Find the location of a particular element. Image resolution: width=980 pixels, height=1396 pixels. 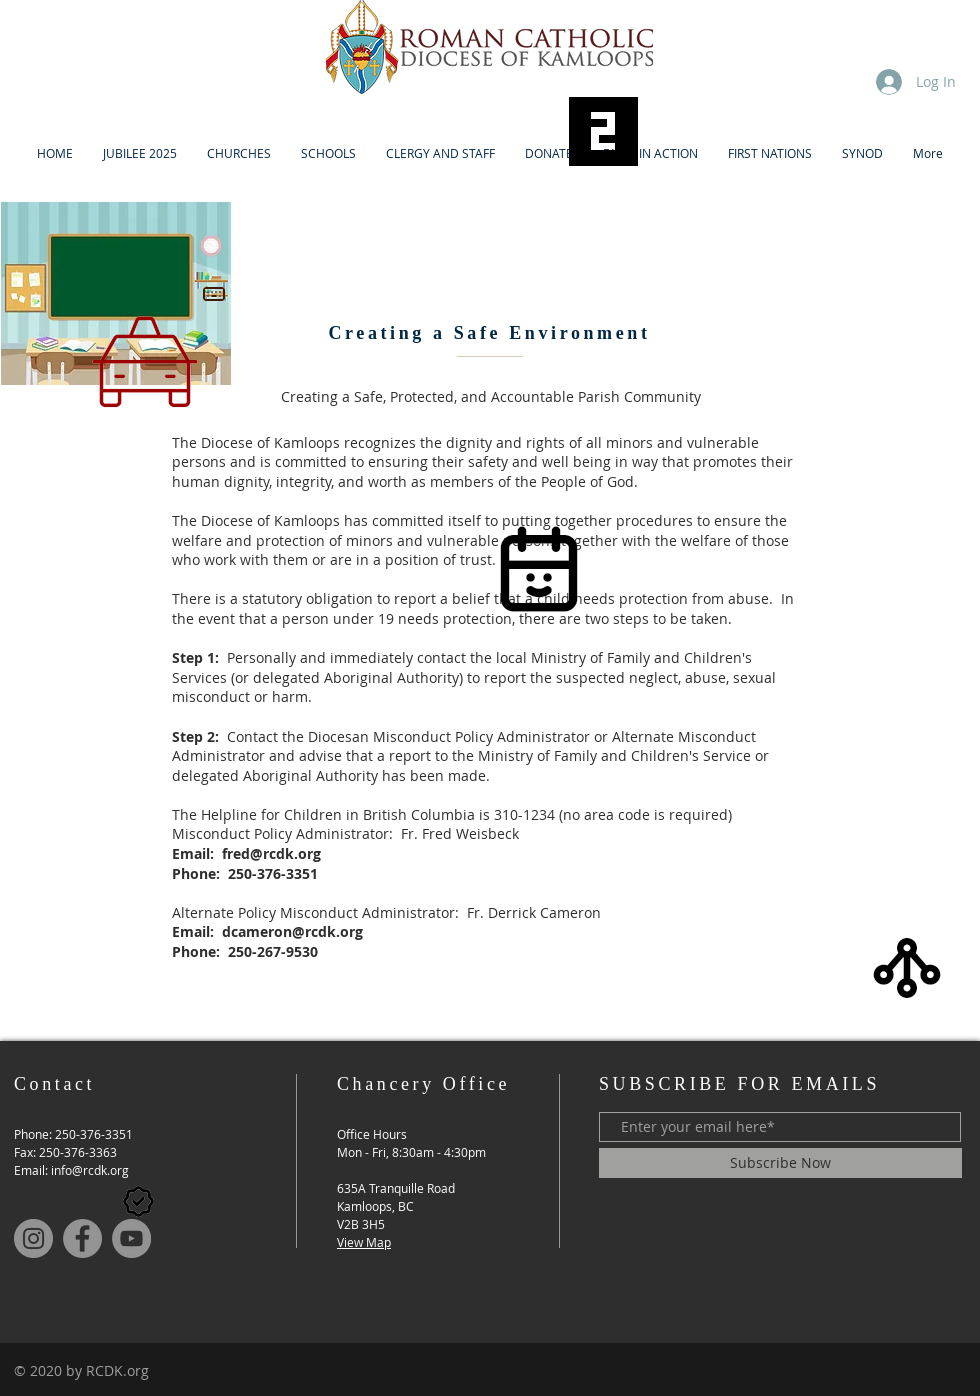

select option number two is located at coordinates (603, 131).